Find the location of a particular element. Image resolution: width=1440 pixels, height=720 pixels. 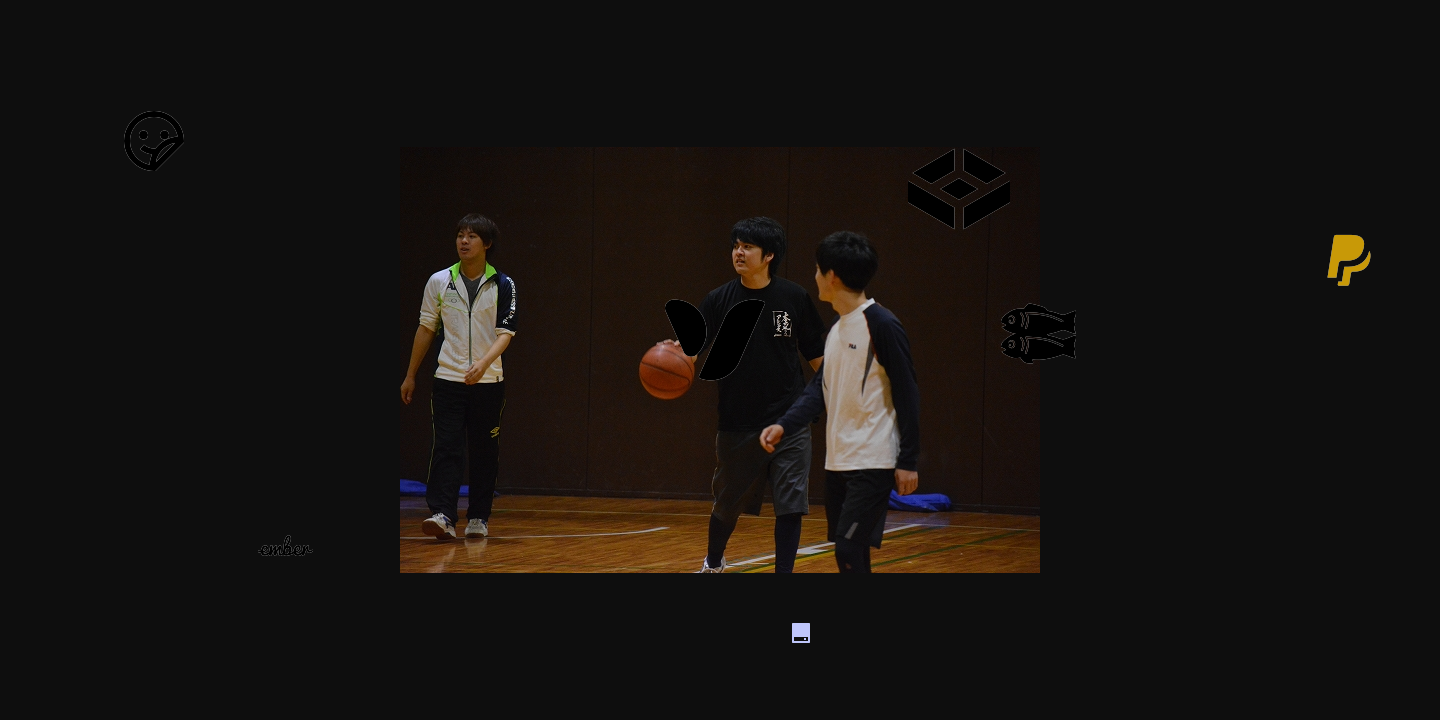

access storage or hard drive settings is located at coordinates (801, 633).